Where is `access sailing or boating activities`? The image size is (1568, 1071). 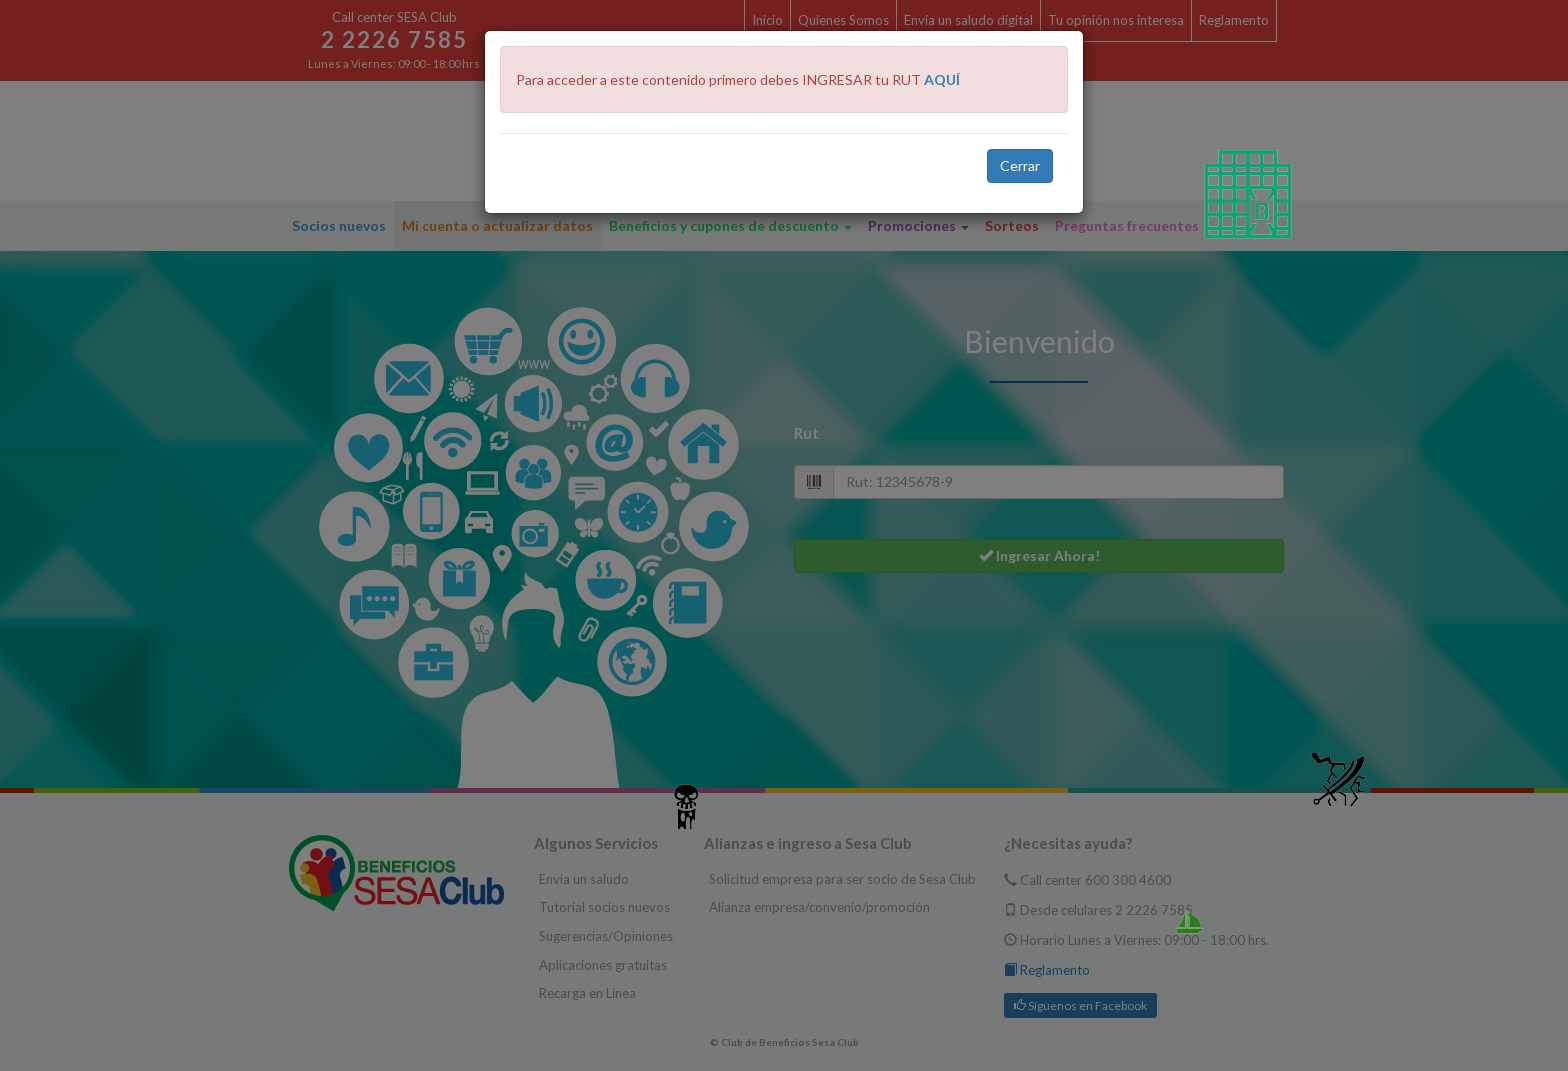
access sailing or boating activities is located at coordinates (1190, 922).